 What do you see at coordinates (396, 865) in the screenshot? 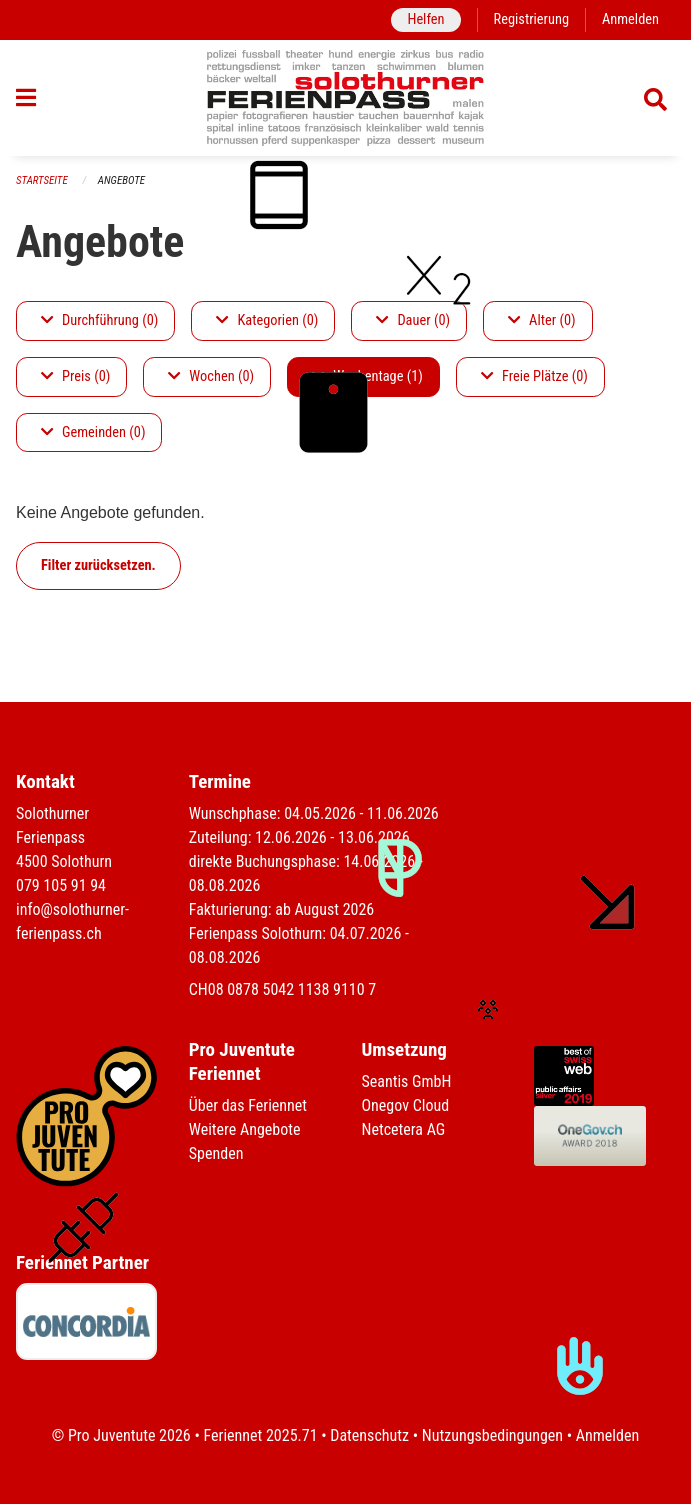
I see `phosphor icons brand logo` at bounding box center [396, 865].